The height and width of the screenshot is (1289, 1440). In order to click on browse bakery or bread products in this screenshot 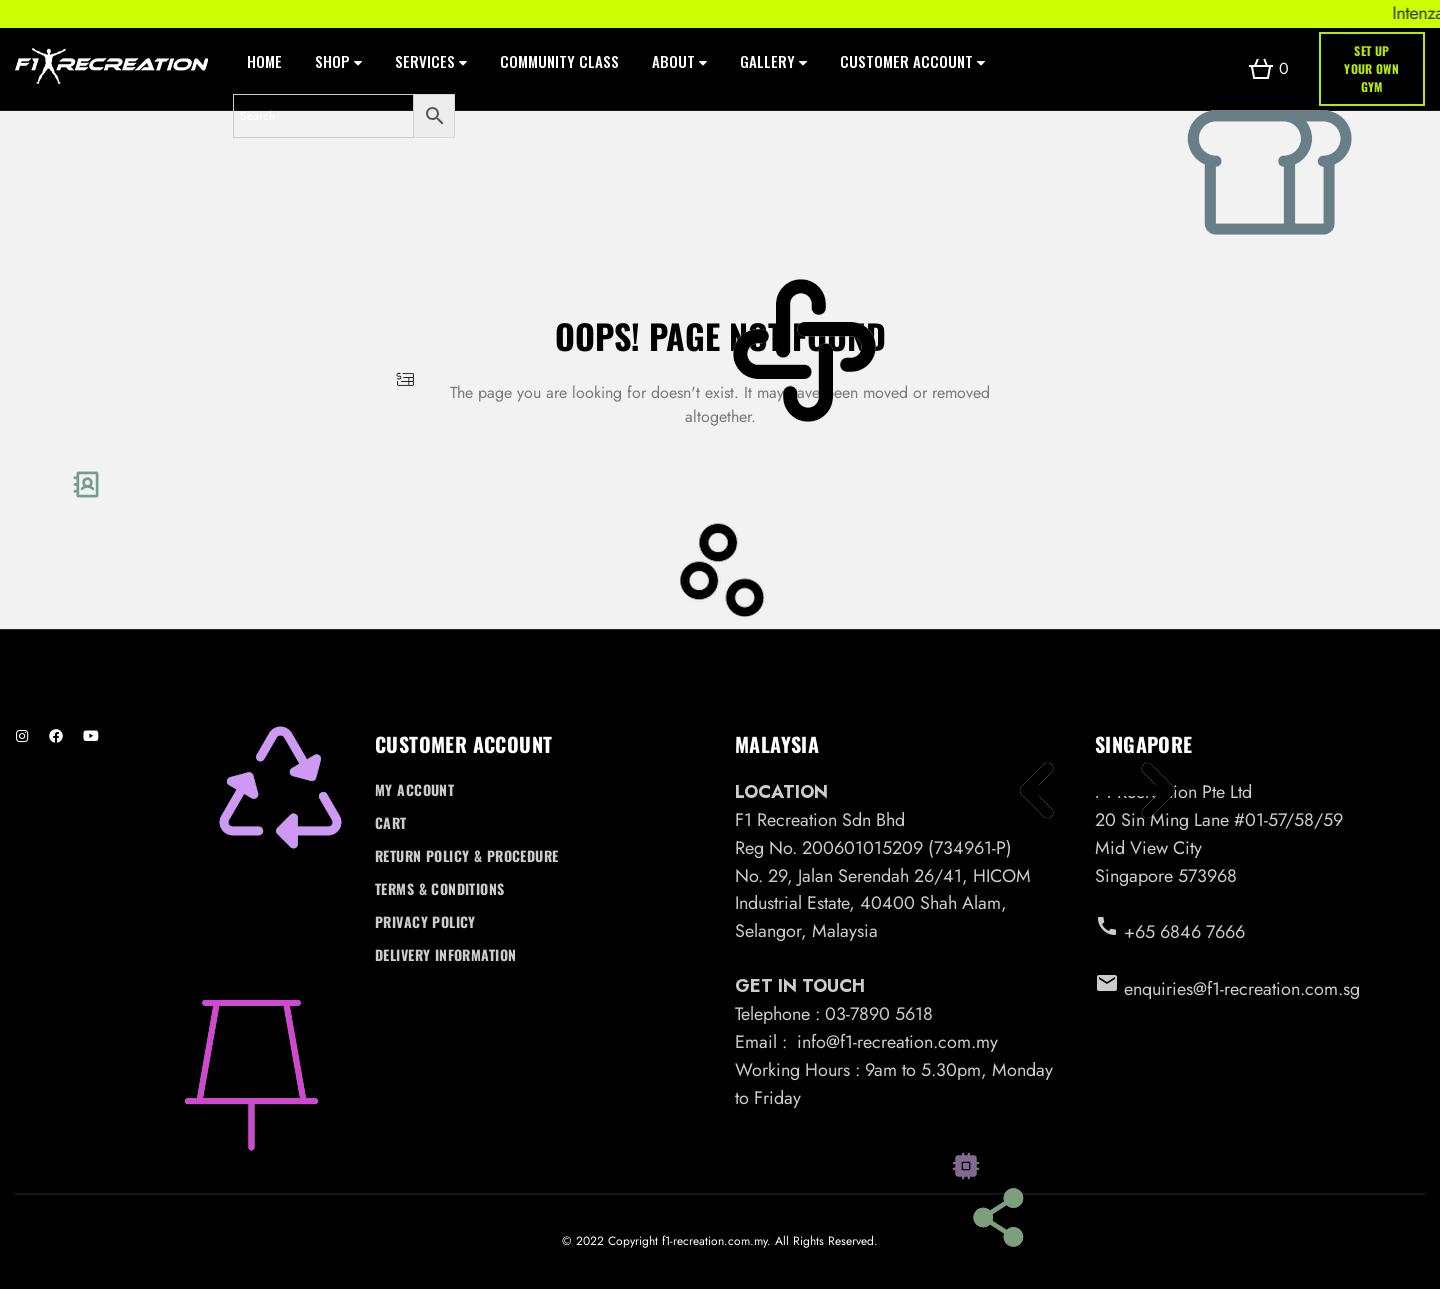, I will do `click(1272, 172)`.